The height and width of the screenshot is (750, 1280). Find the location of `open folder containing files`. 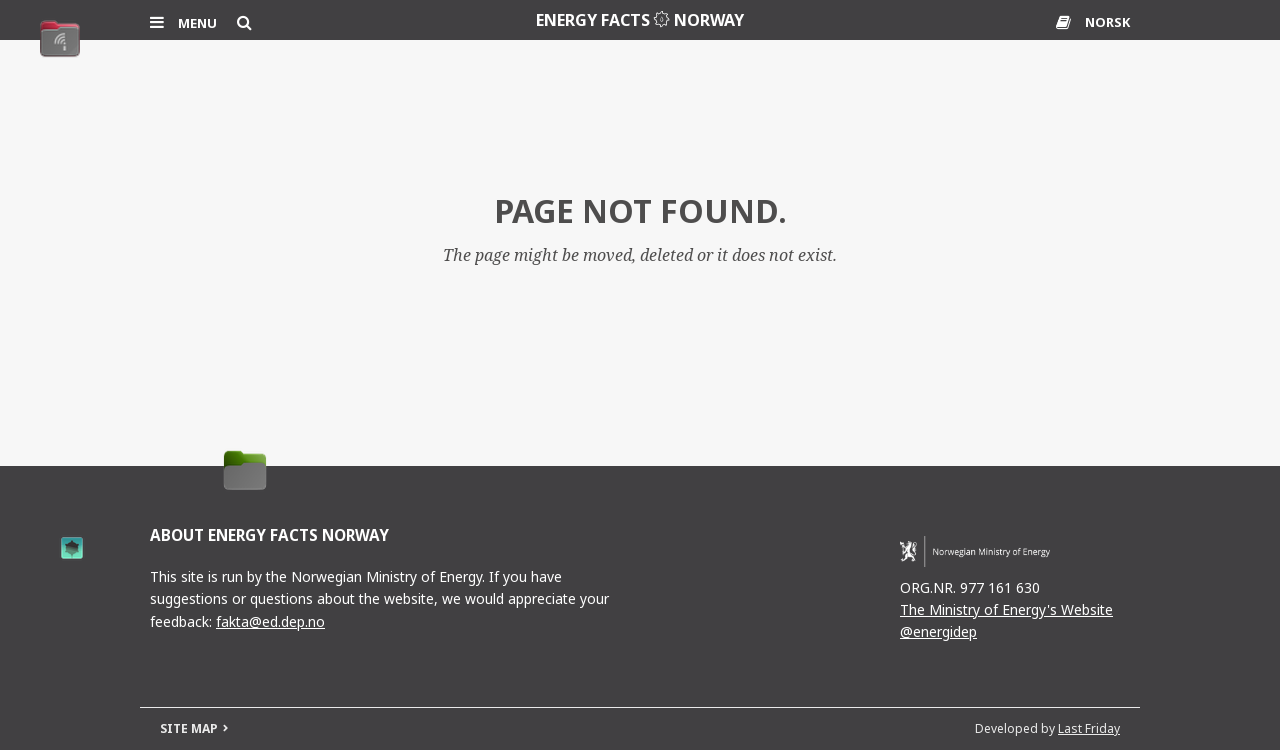

open folder containing files is located at coordinates (245, 470).